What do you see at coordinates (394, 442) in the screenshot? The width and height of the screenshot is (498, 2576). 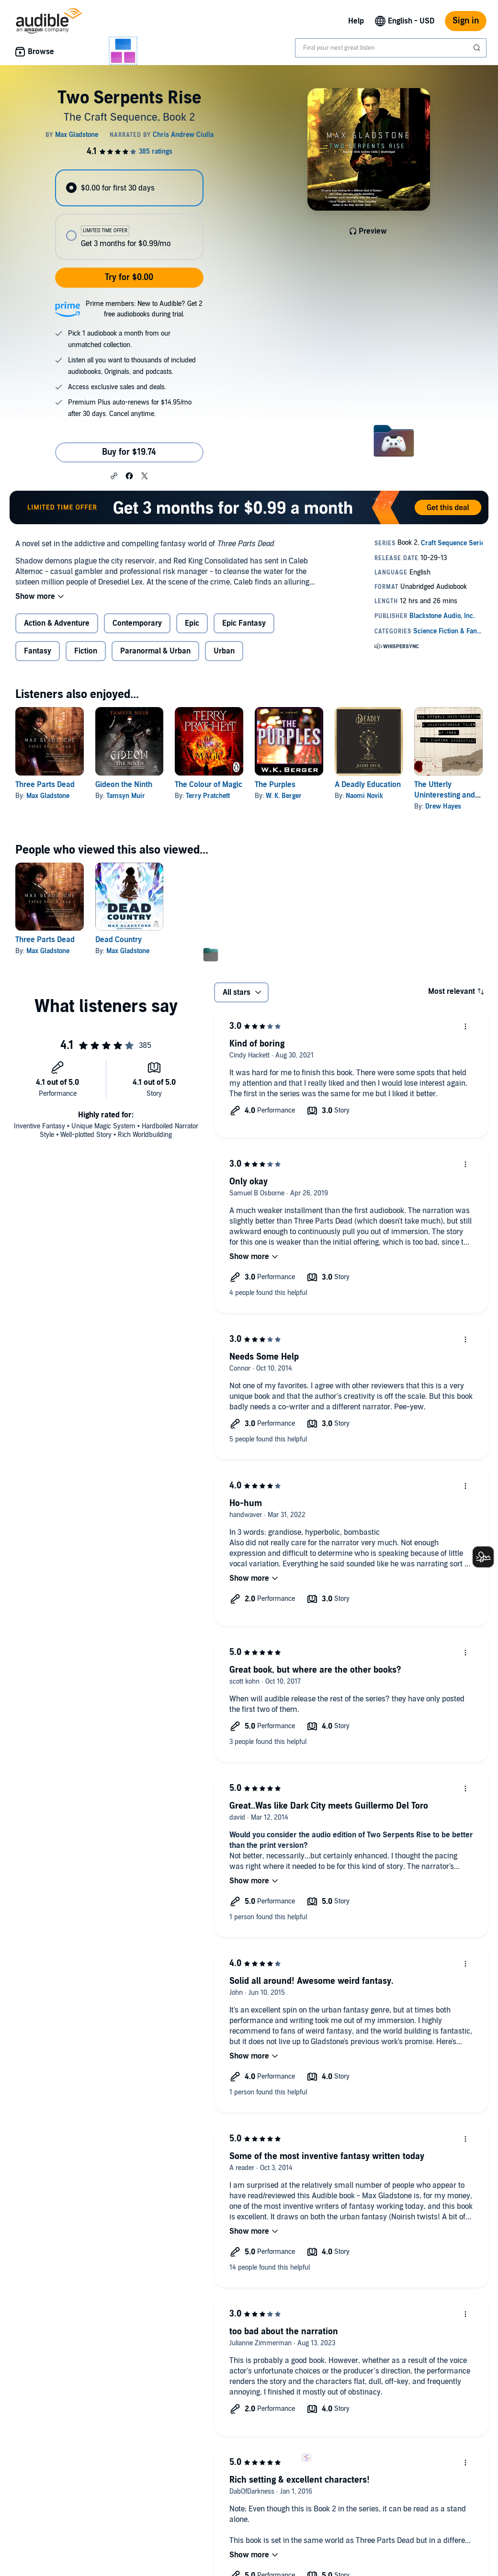 I see `open microsoft games folder` at bounding box center [394, 442].